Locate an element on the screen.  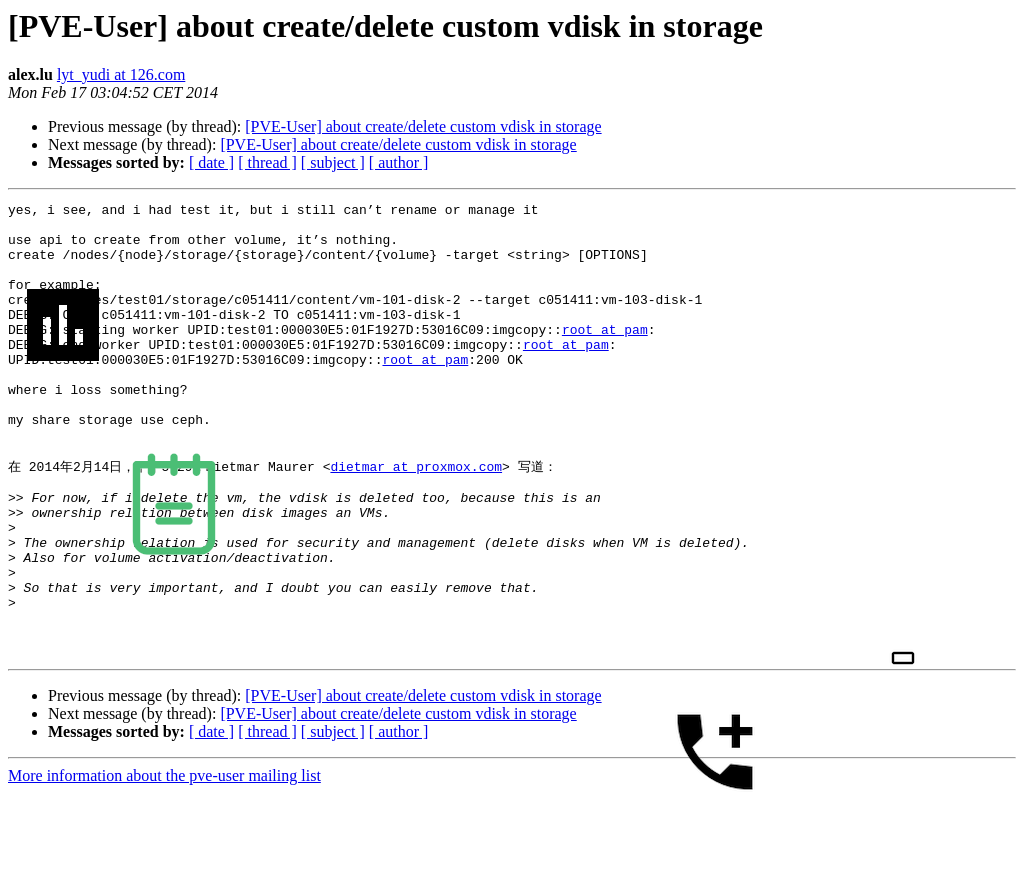
crop image to 7:5 aspect ratio is located at coordinates (903, 658).